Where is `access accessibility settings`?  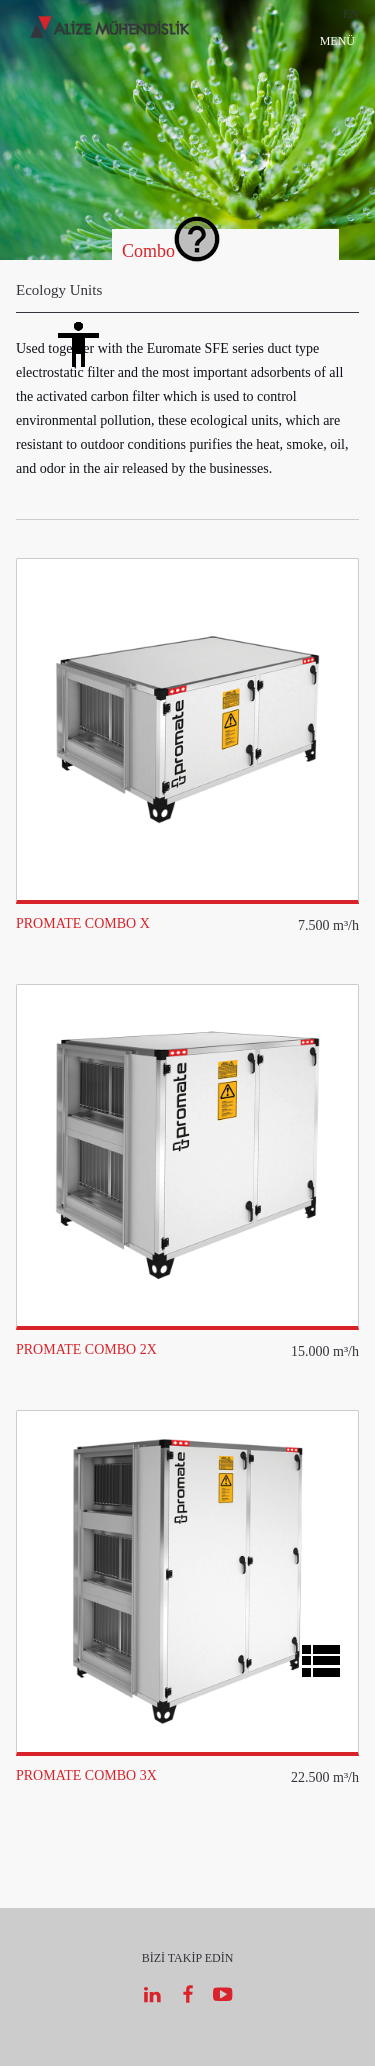
access accessibility settings is located at coordinates (78, 344).